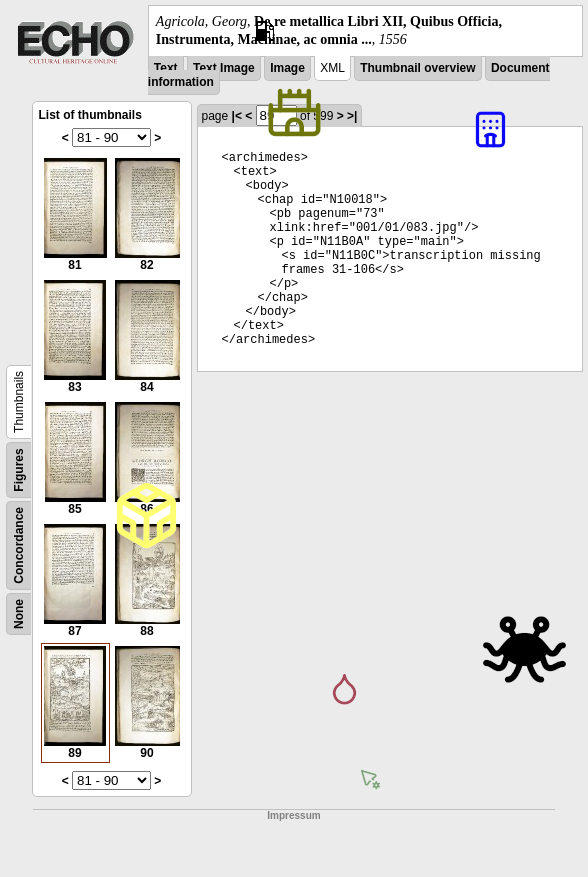 The width and height of the screenshot is (588, 877). Describe the element at coordinates (490, 129) in the screenshot. I see `find nearby hotels or accommodations` at that location.